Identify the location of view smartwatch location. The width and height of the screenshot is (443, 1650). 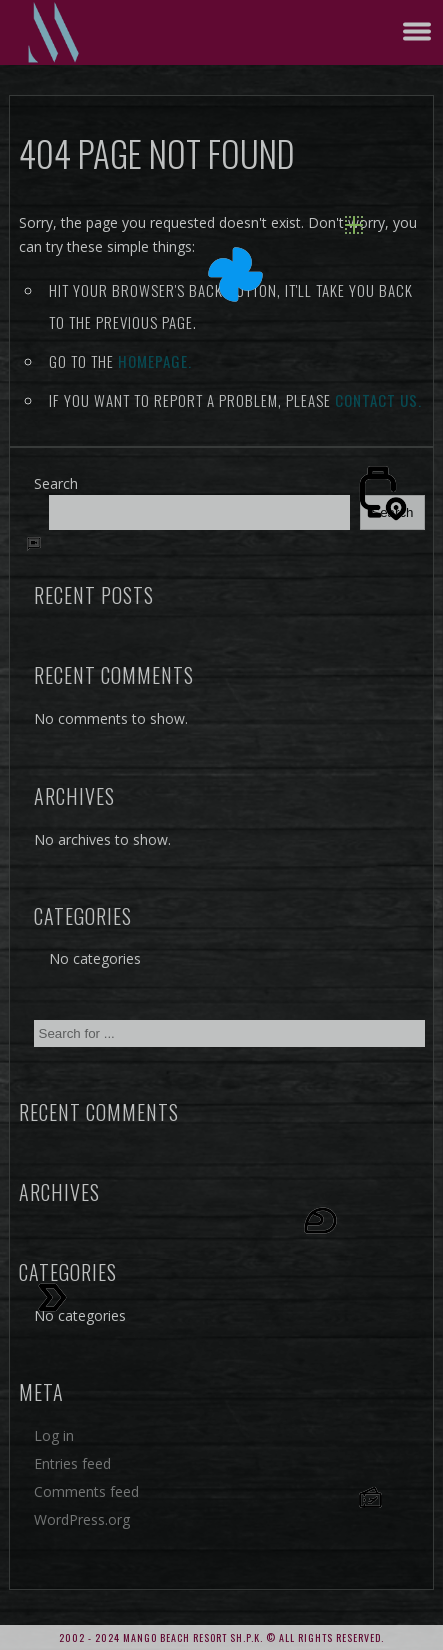
(378, 492).